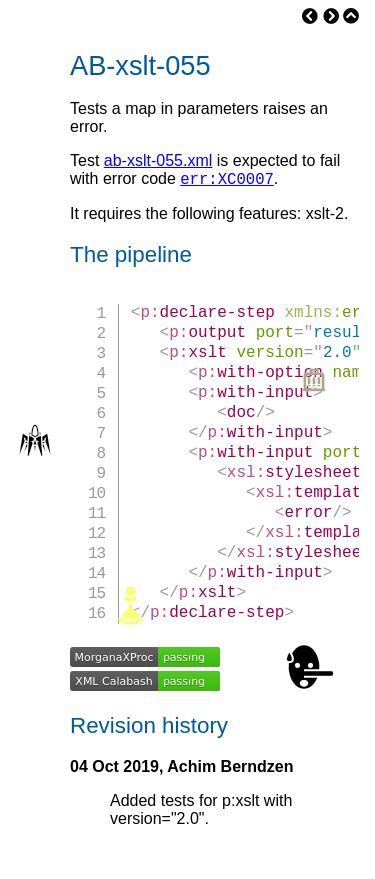 This screenshot has width=375, height=879. I want to click on indicates a player is bluffing or lying, so click(310, 667).